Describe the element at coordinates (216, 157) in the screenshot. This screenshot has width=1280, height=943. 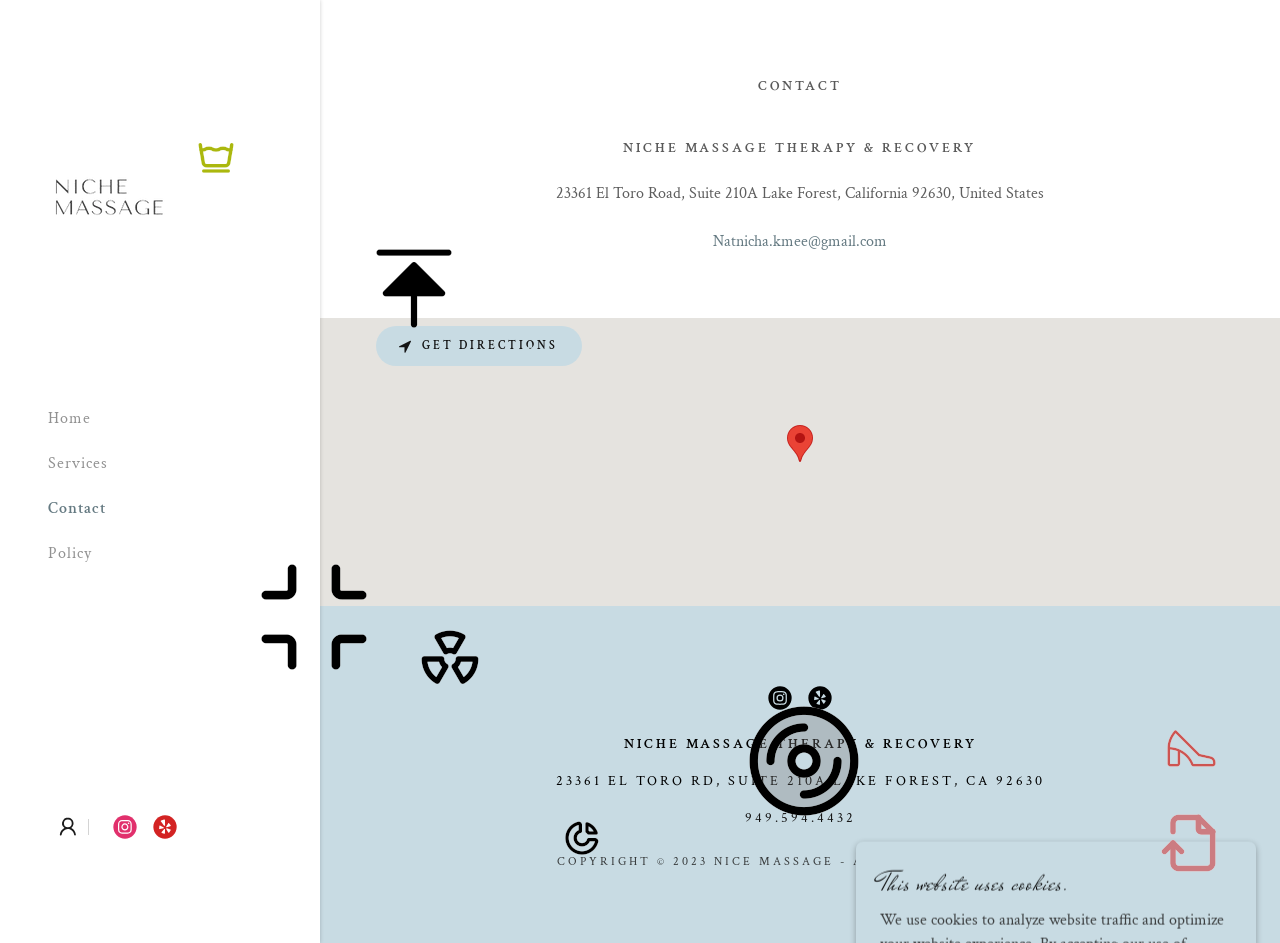
I see `indicates machine washable with gentle press cycle` at that location.